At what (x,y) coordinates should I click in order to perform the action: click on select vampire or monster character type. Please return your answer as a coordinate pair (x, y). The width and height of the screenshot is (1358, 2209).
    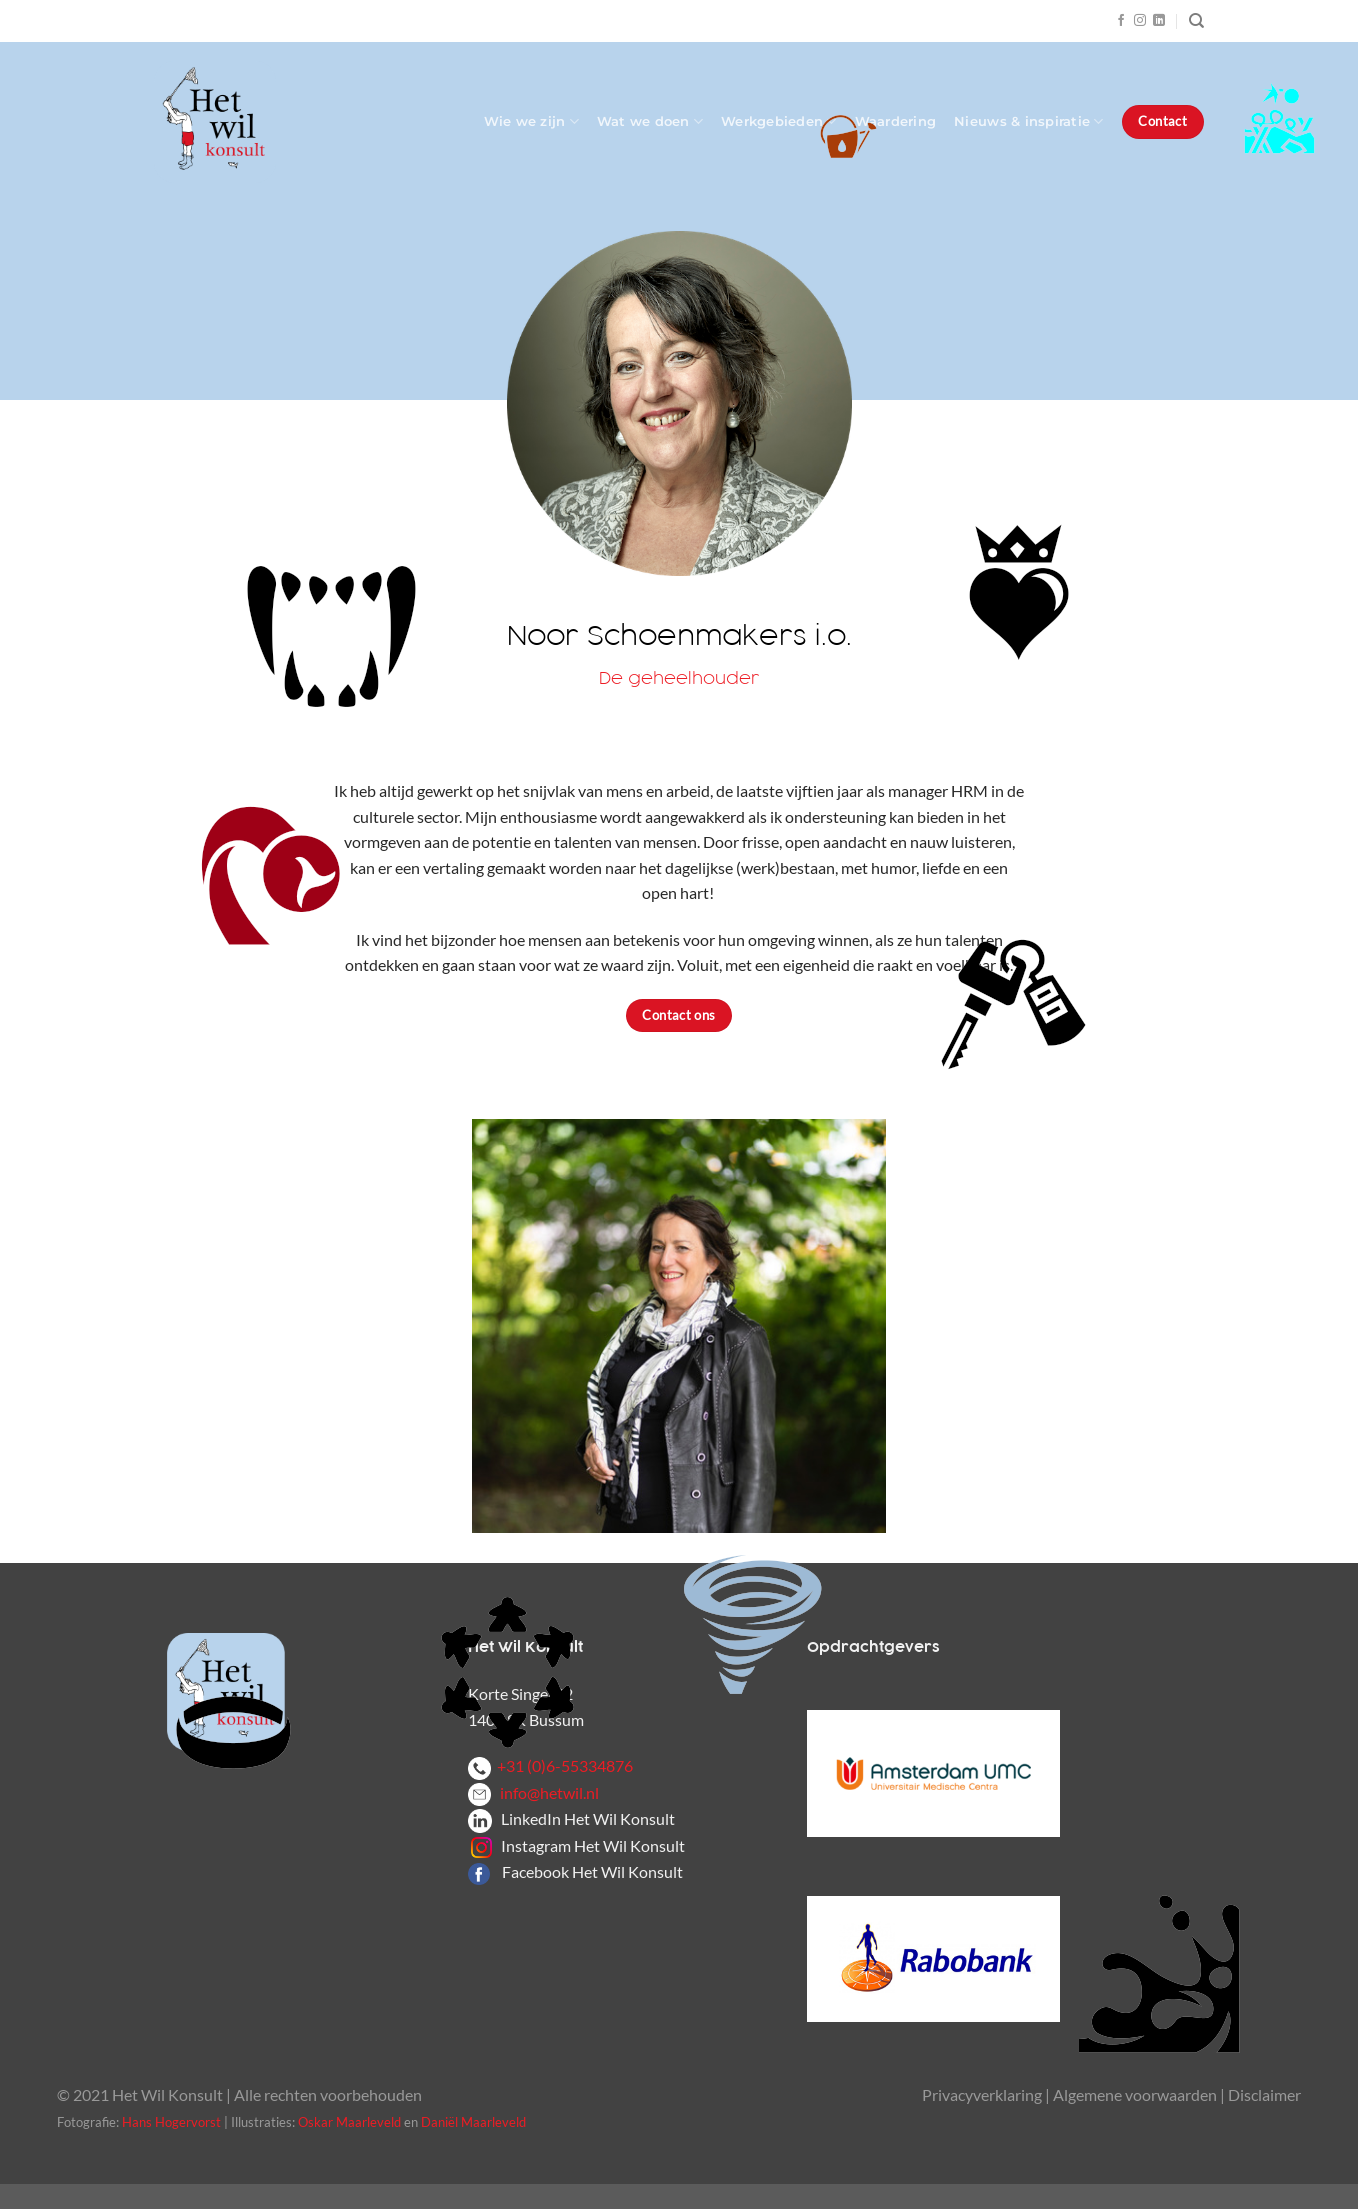
    Looking at the image, I should click on (331, 636).